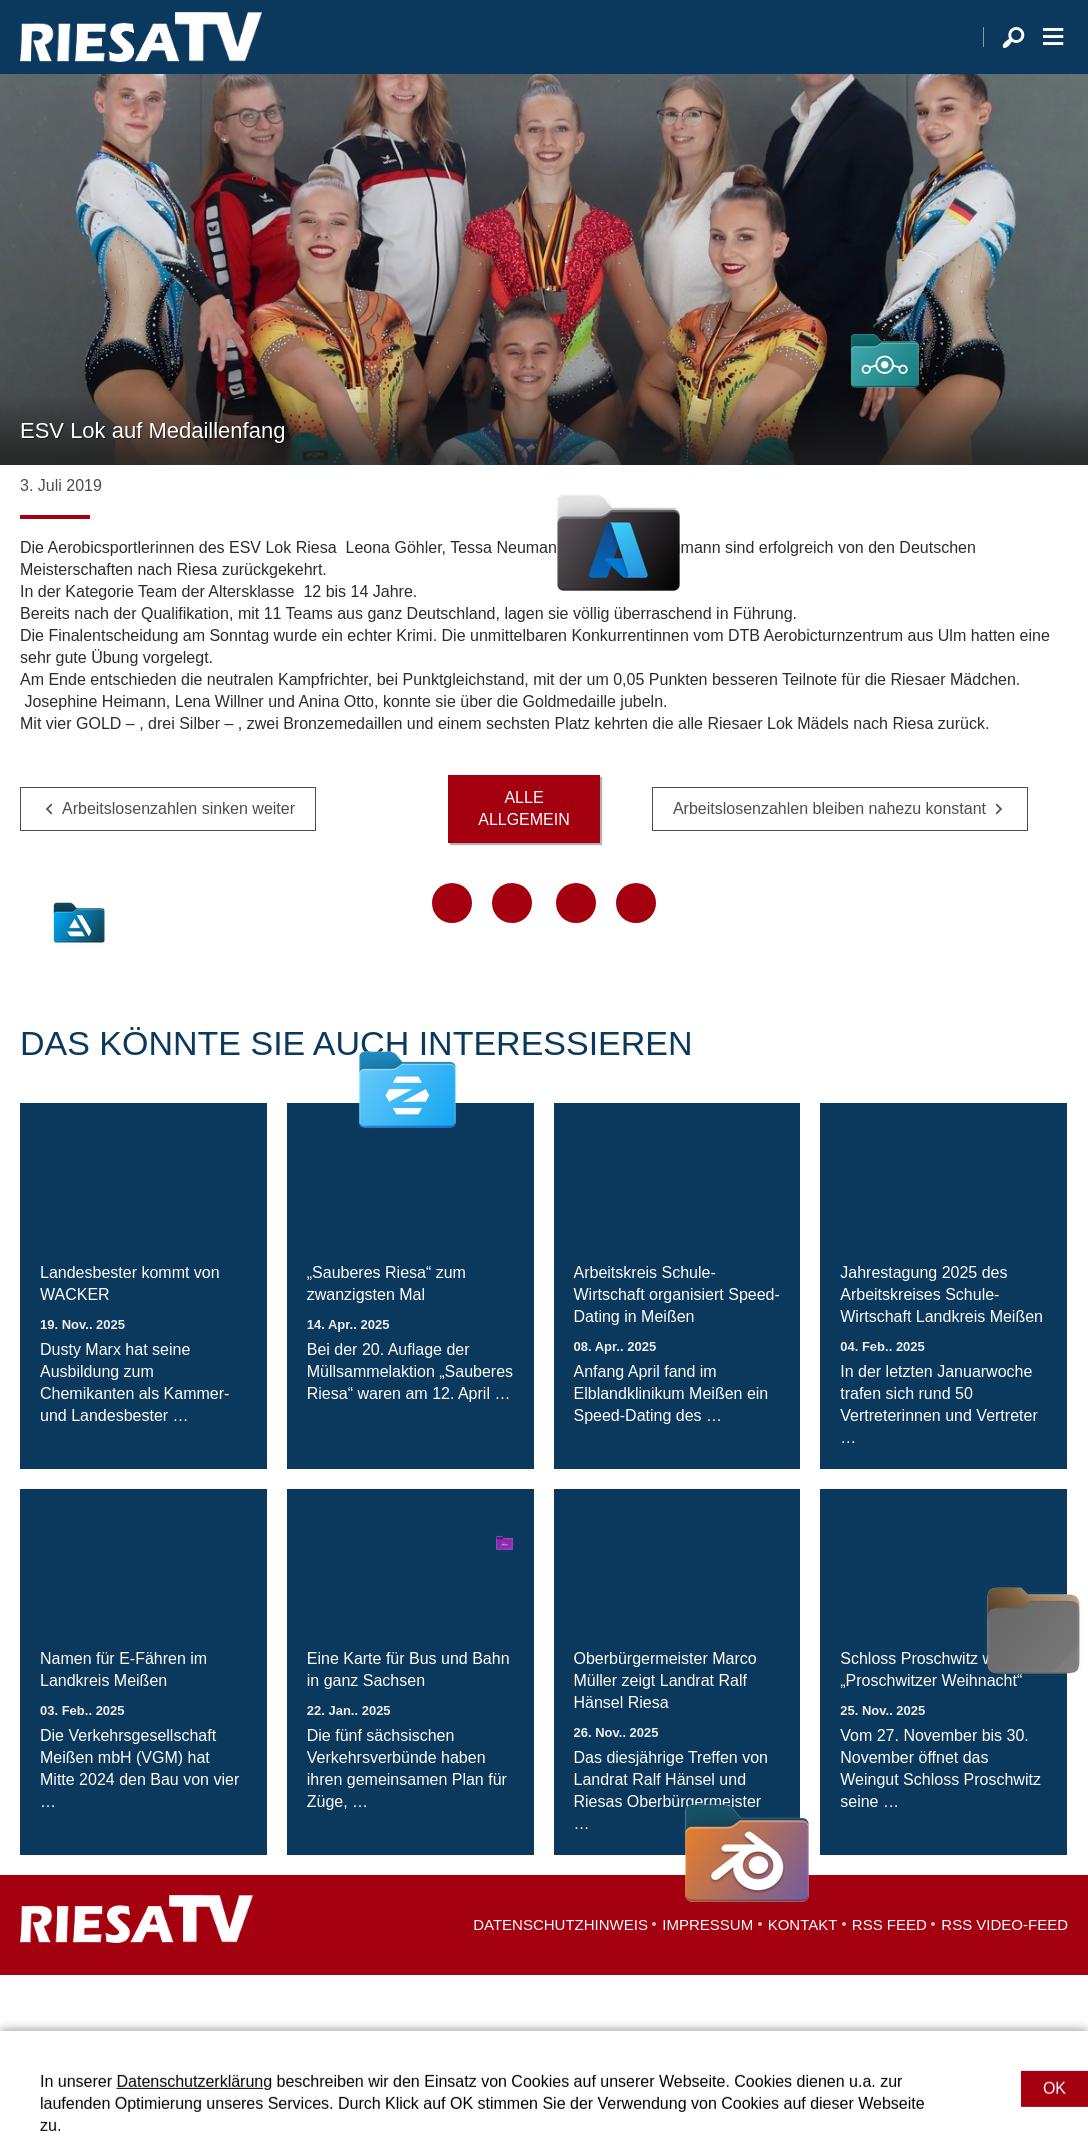 This screenshot has width=1088, height=2154. What do you see at coordinates (746, 1856) in the screenshot?
I see `open folder containing Blender project files` at bounding box center [746, 1856].